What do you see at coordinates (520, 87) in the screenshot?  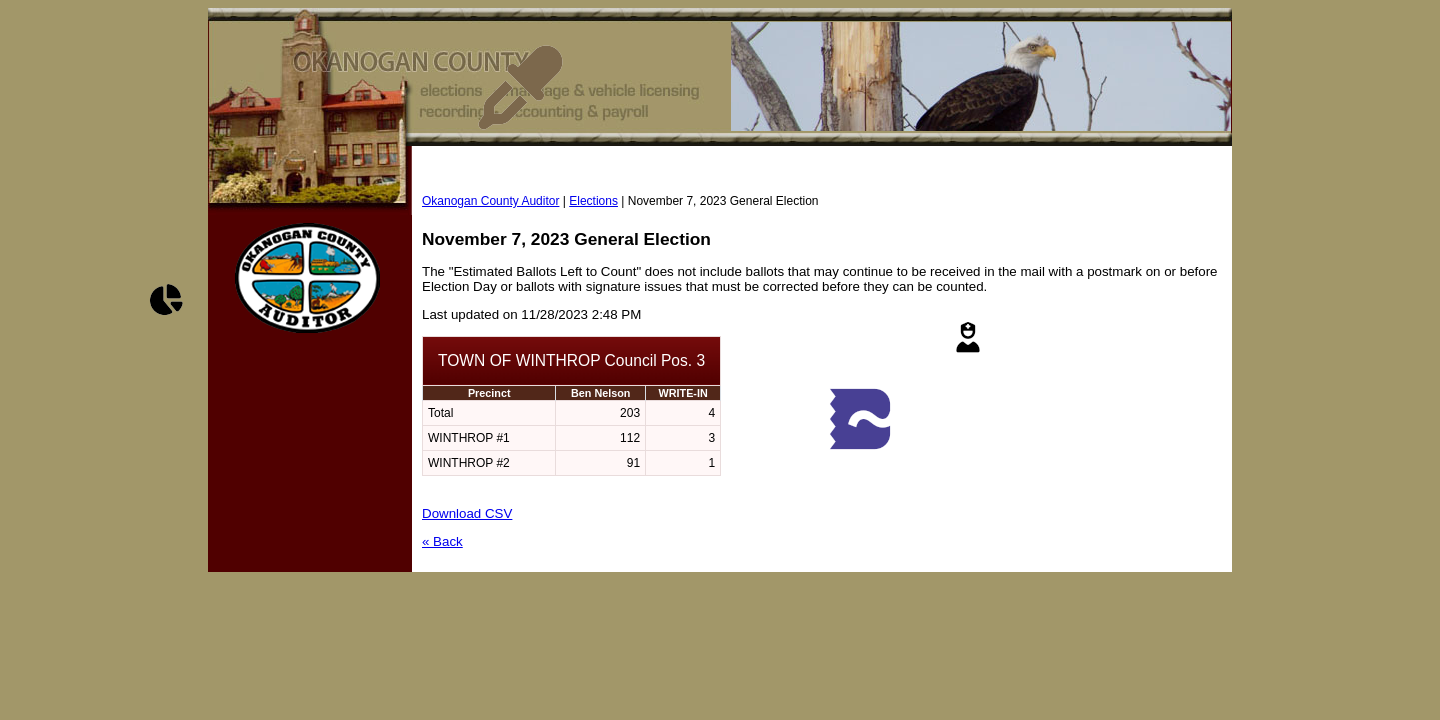 I see `select a color from the canvas` at bounding box center [520, 87].